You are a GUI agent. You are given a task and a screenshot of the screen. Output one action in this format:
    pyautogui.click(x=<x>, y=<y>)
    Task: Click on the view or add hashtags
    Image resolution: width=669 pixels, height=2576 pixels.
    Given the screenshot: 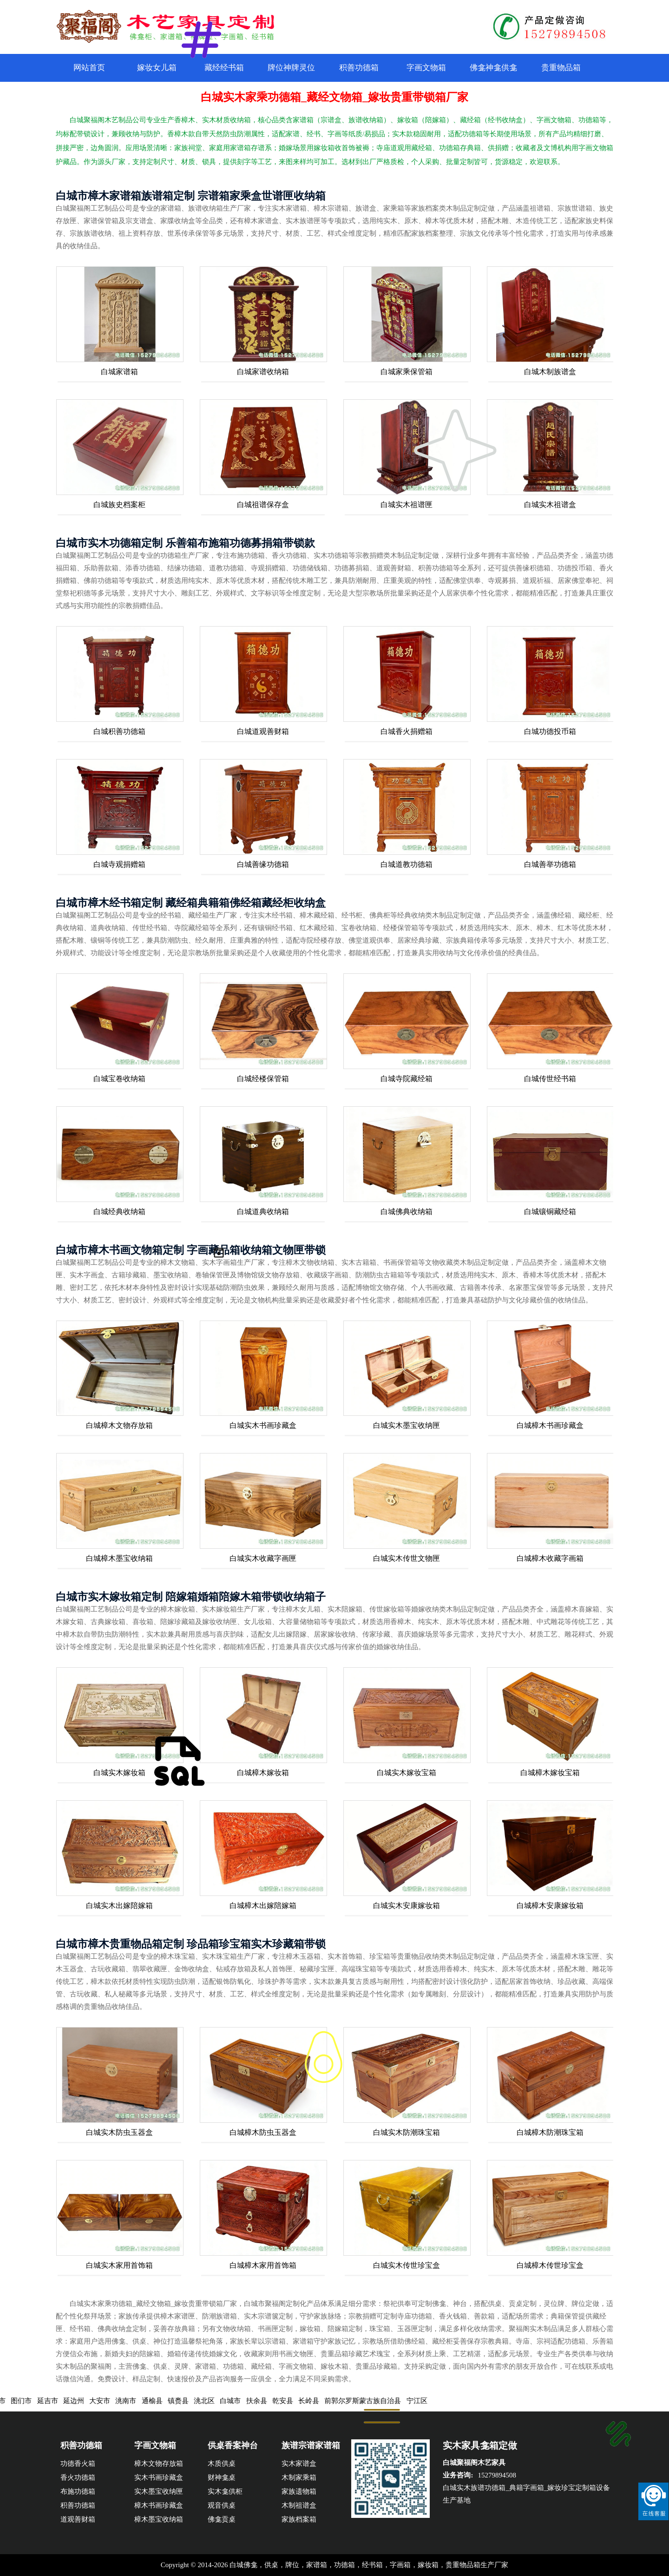 What is the action you would take?
    pyautogui.click(x=201, y=40)
    